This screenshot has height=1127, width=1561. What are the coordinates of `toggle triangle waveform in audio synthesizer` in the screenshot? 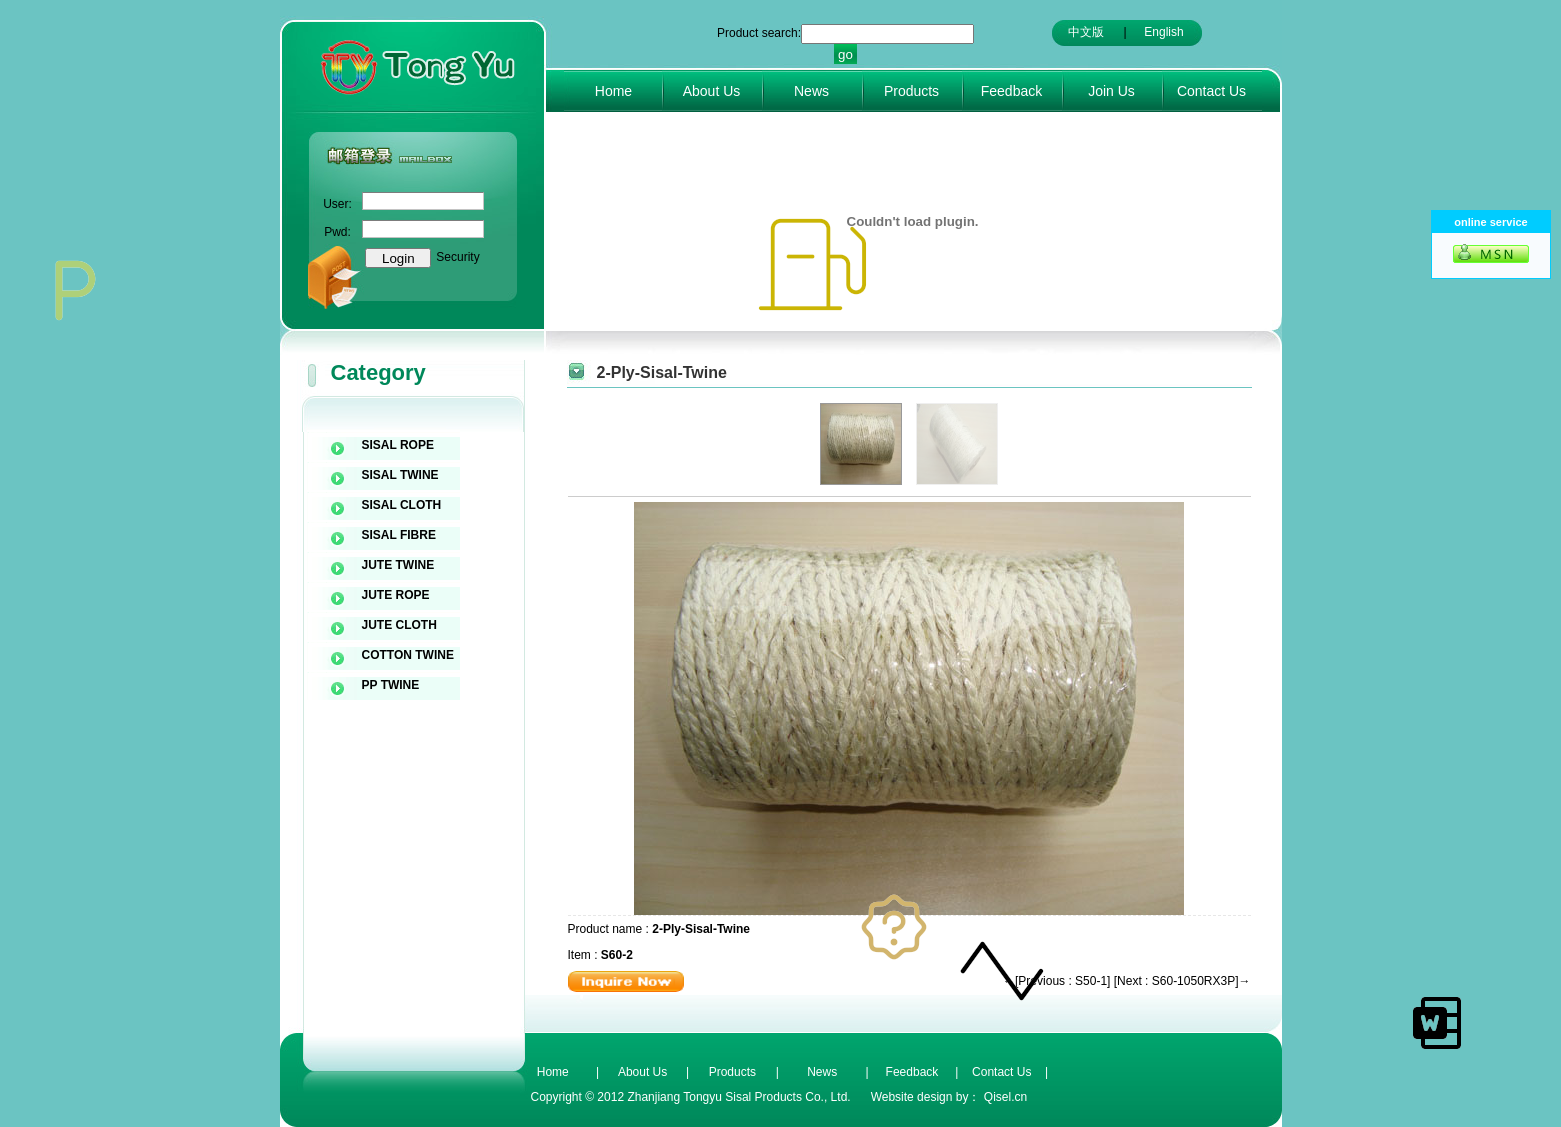 It's located at (1002, 971).